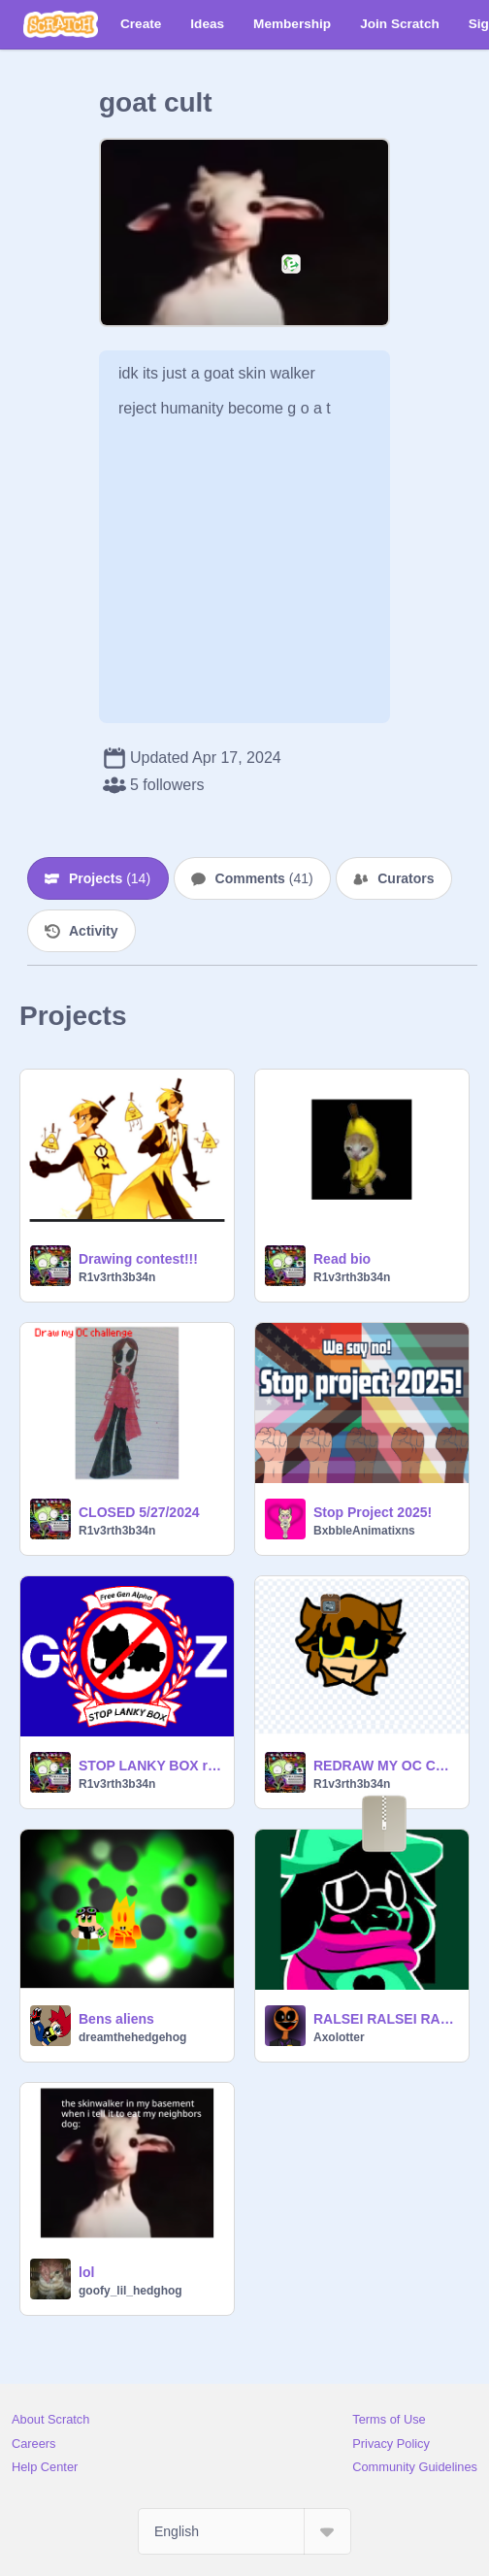 This screenshot has width=489, height=2576. What do you see at coordinates (330, 1603) in the screenshot?
I see `open Televido app` at bounding box center [330, 1603].